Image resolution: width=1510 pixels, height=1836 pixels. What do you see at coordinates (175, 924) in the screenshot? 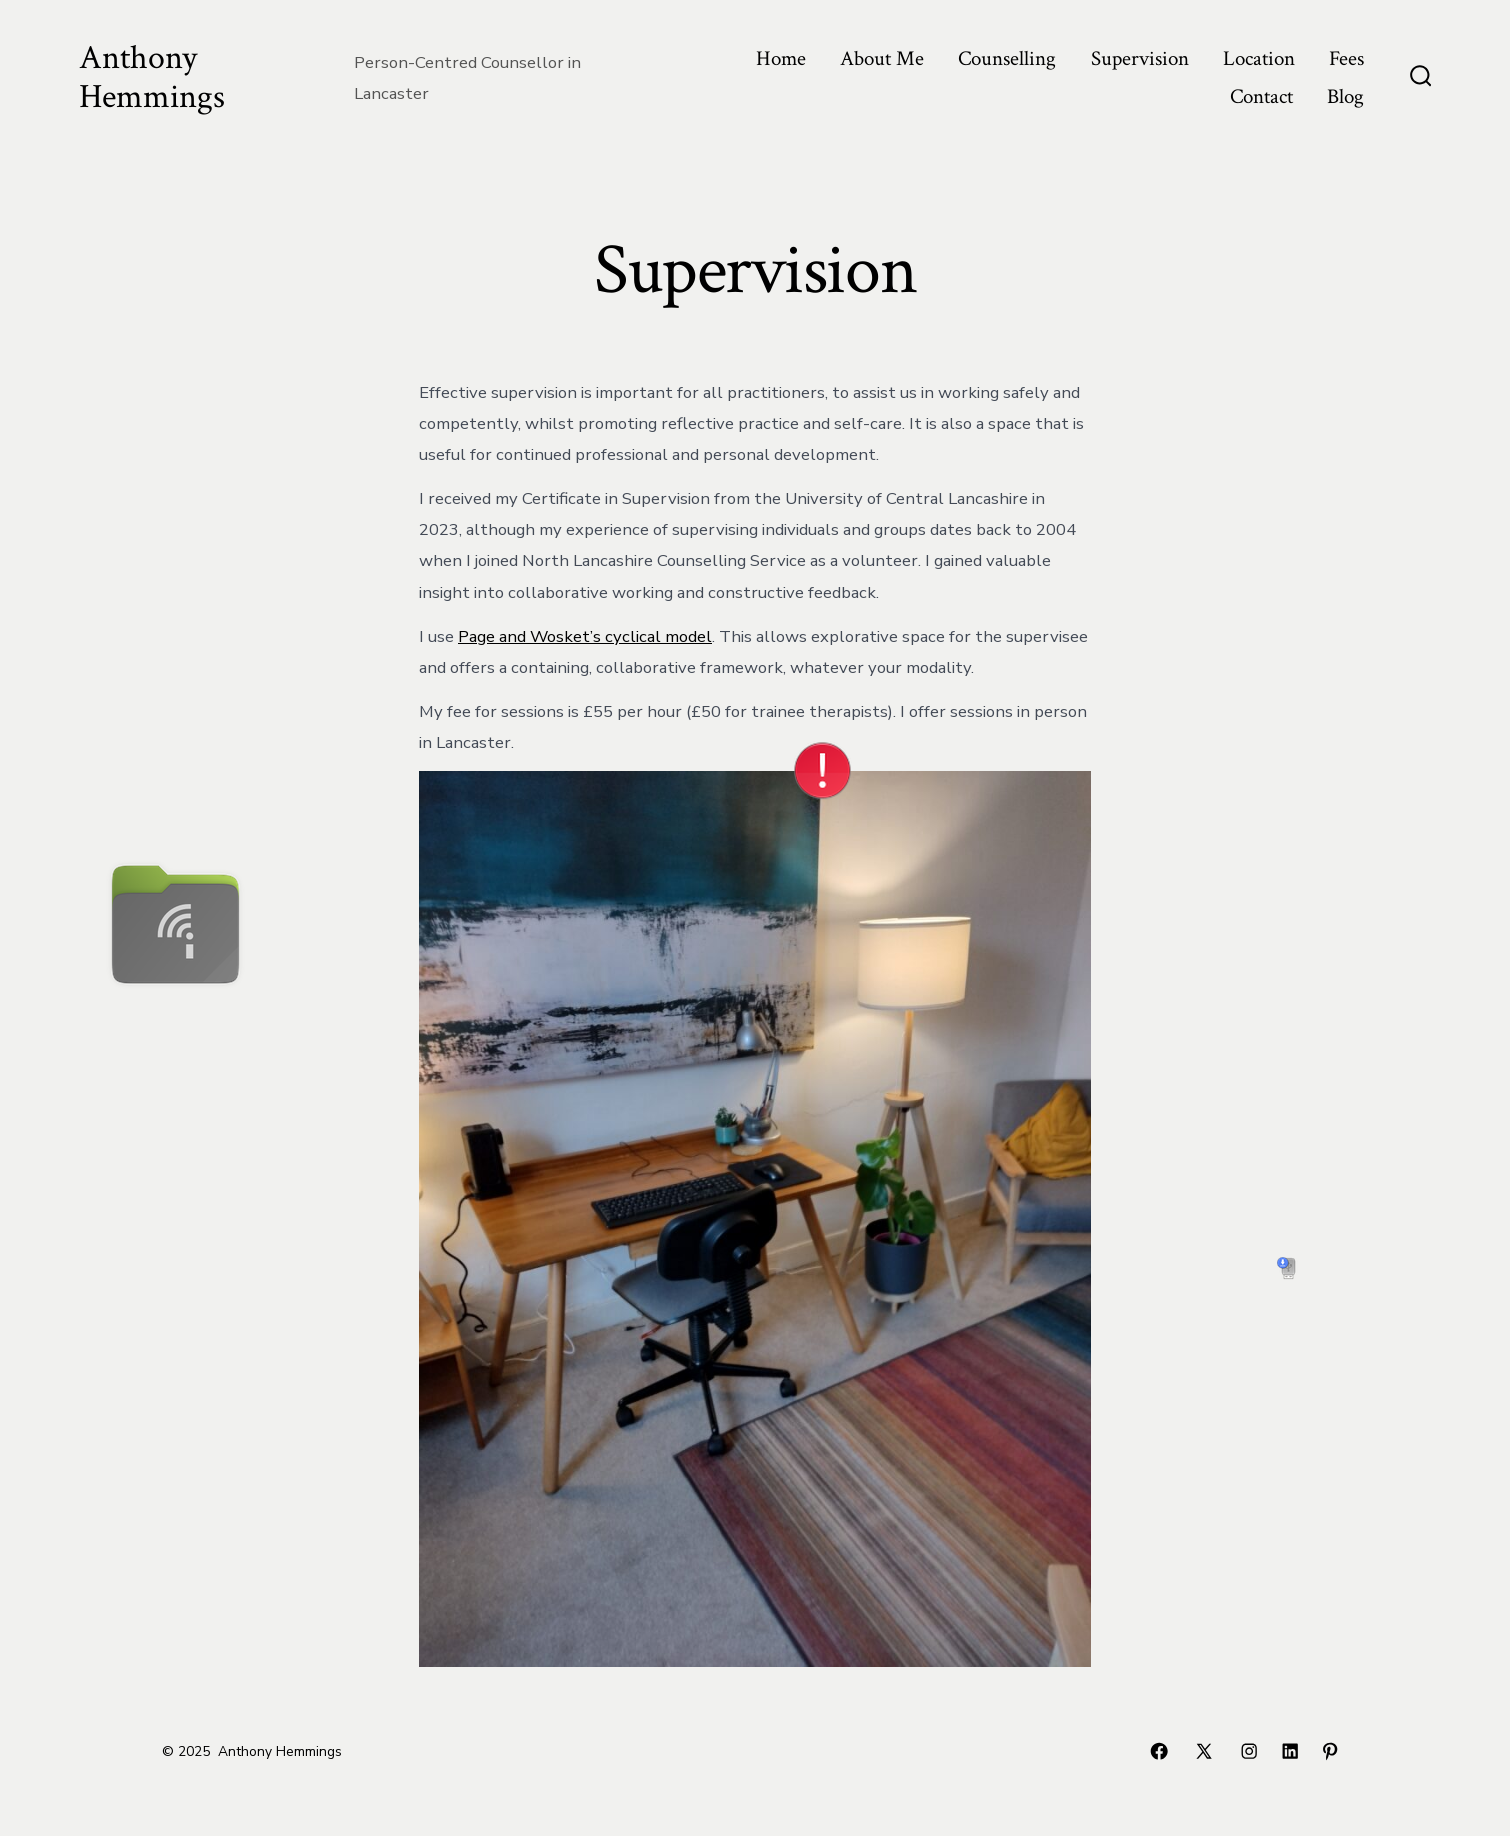
I see `open insync cloud sync folder` at bounding box center [175, 924].